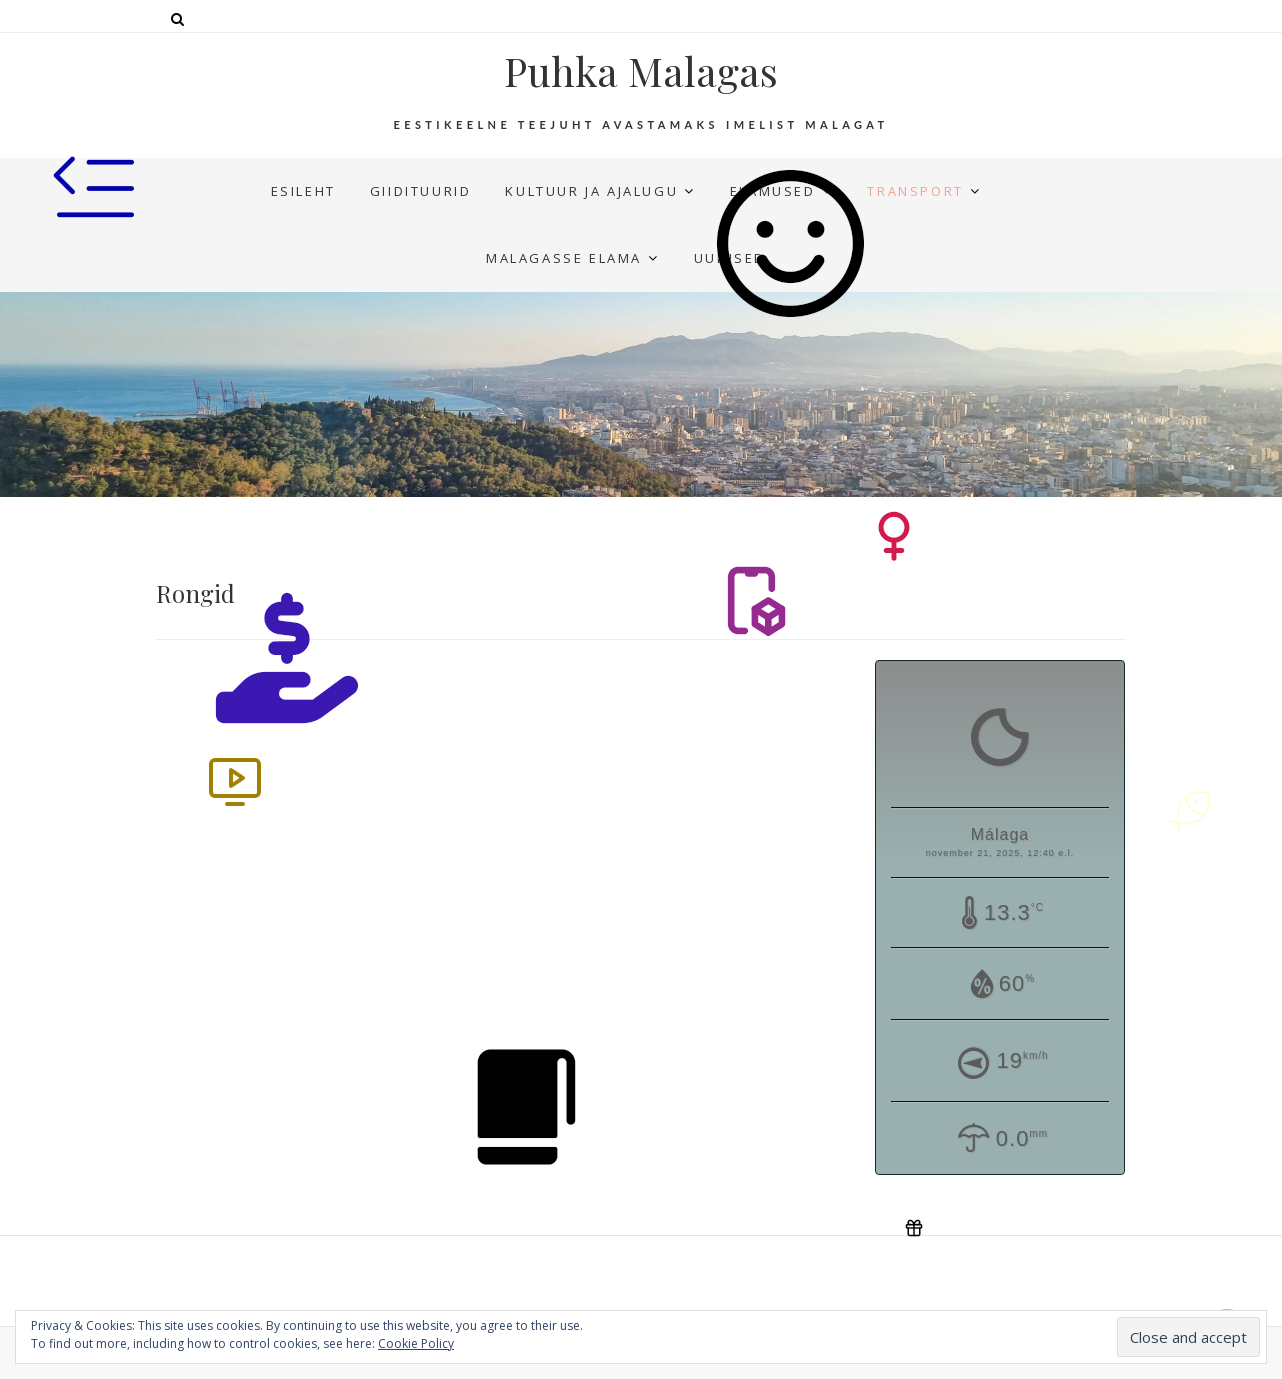 The height and width of the screenshot is (1379, 1282). What do you see at coordinates (894, 535) in the screenshot?
I see `indicates female gender option` at bounding box center [894, 535].